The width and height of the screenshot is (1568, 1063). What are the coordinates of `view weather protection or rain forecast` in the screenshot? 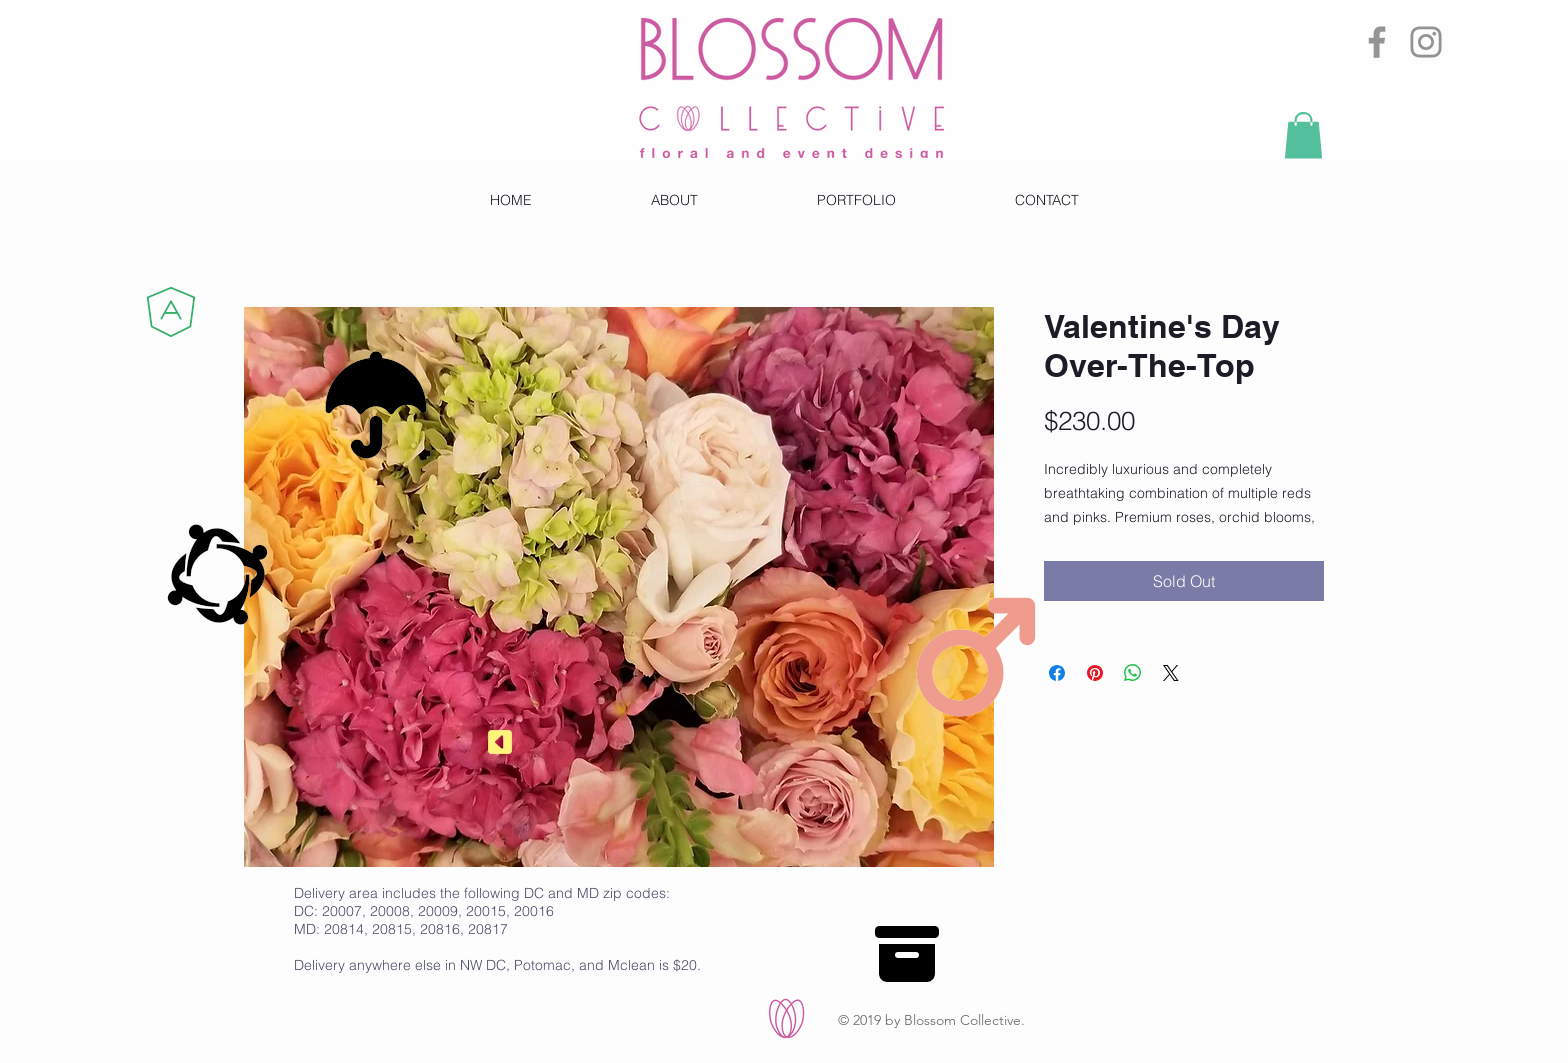 It's located at (376, 408).